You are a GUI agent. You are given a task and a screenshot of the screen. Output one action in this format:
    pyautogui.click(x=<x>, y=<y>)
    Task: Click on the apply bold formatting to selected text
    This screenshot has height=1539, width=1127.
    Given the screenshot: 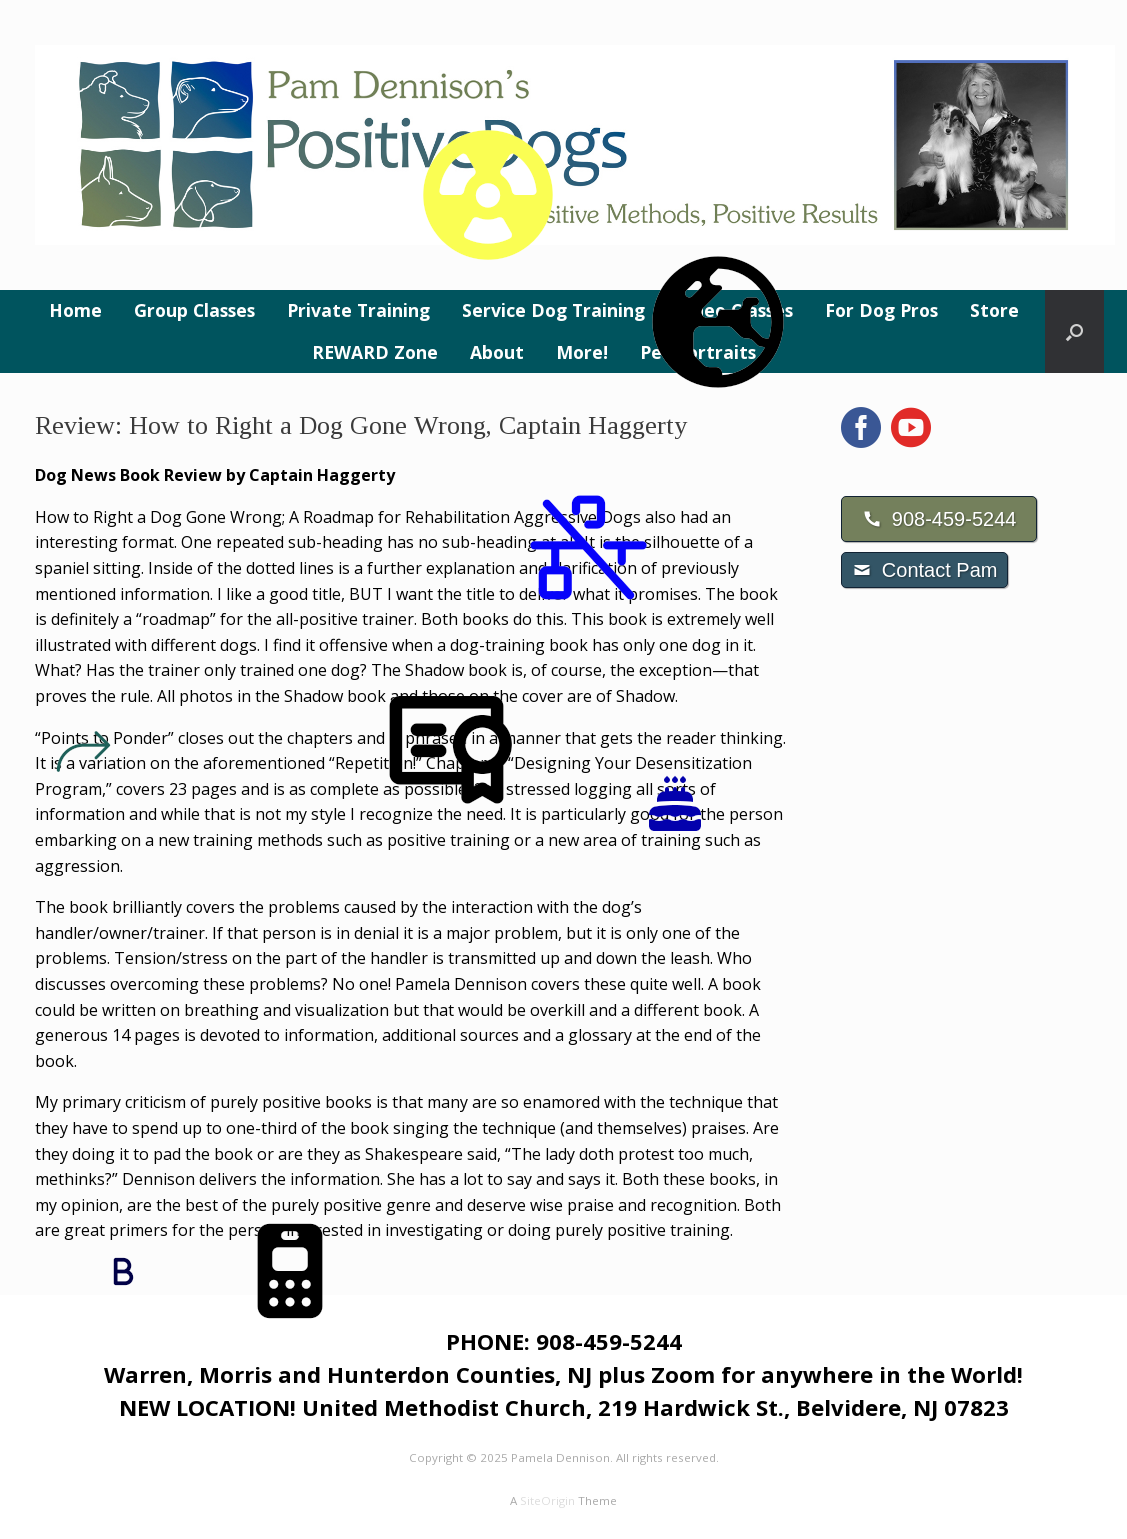 What is the action you would take?
    pyautogui.click(x=123, y=1271)
    